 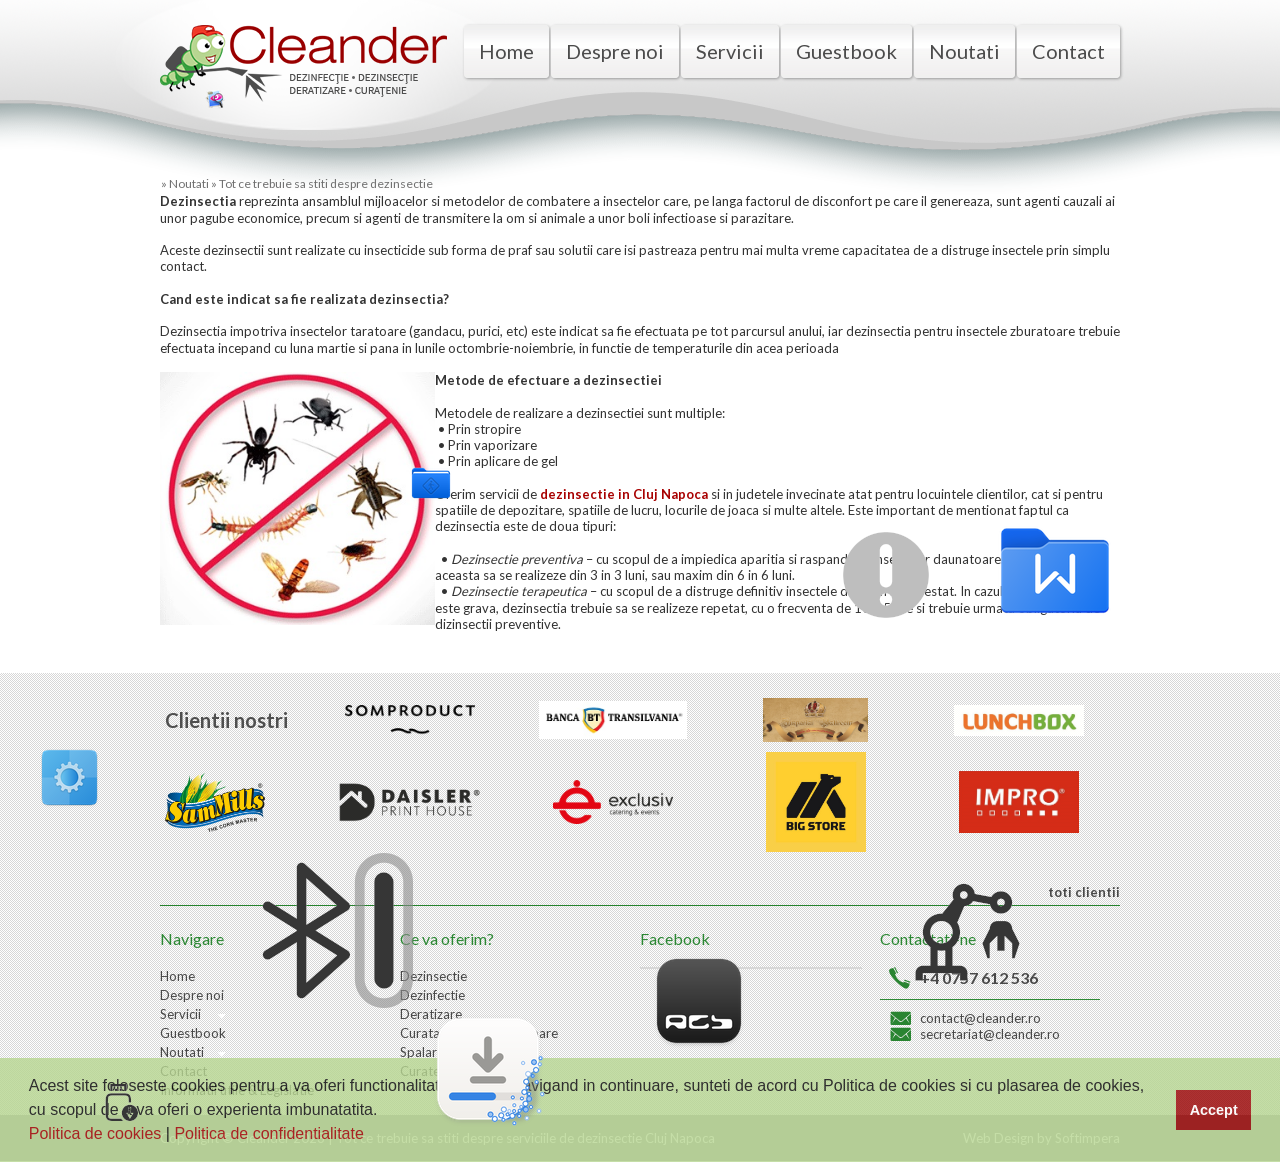 What do you see at coordinates (967, 928) in the screenshot?
I see `open GNOME Builder IDE` at bounding box center [967, 928].